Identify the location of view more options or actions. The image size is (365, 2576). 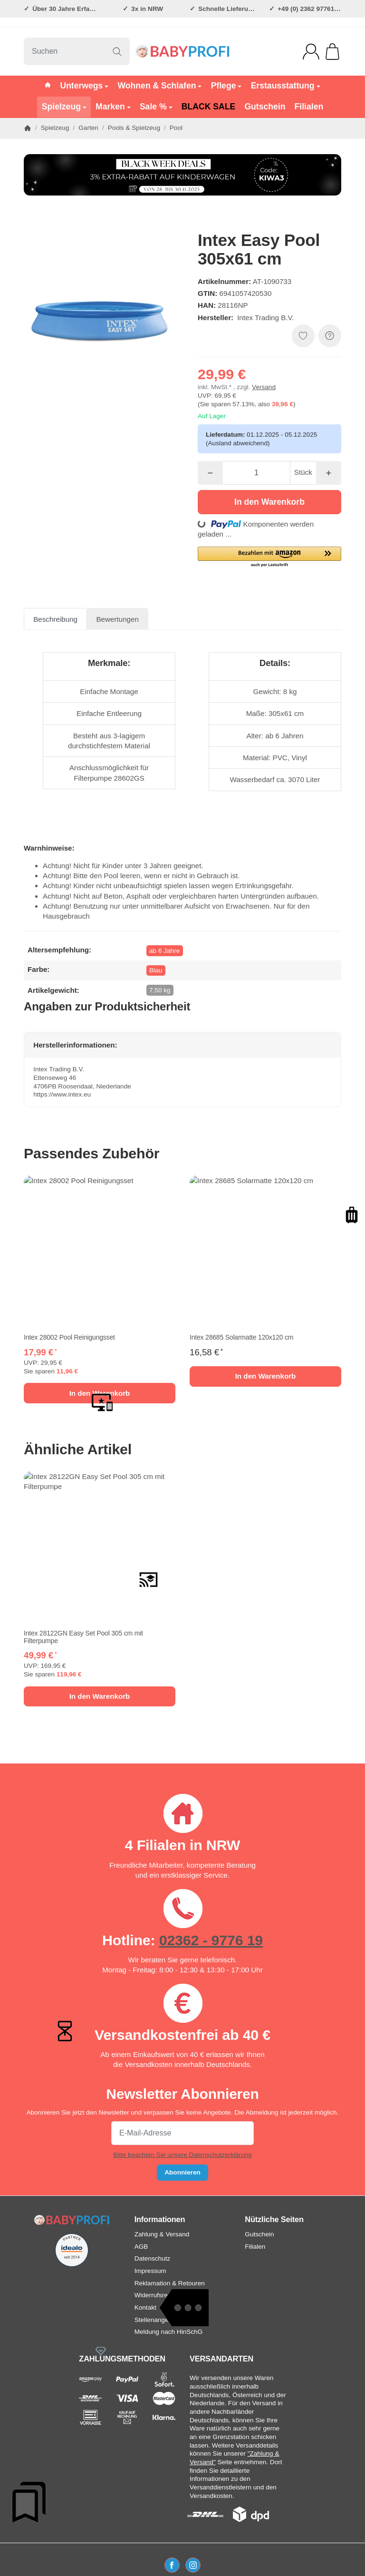
(184, 2308).